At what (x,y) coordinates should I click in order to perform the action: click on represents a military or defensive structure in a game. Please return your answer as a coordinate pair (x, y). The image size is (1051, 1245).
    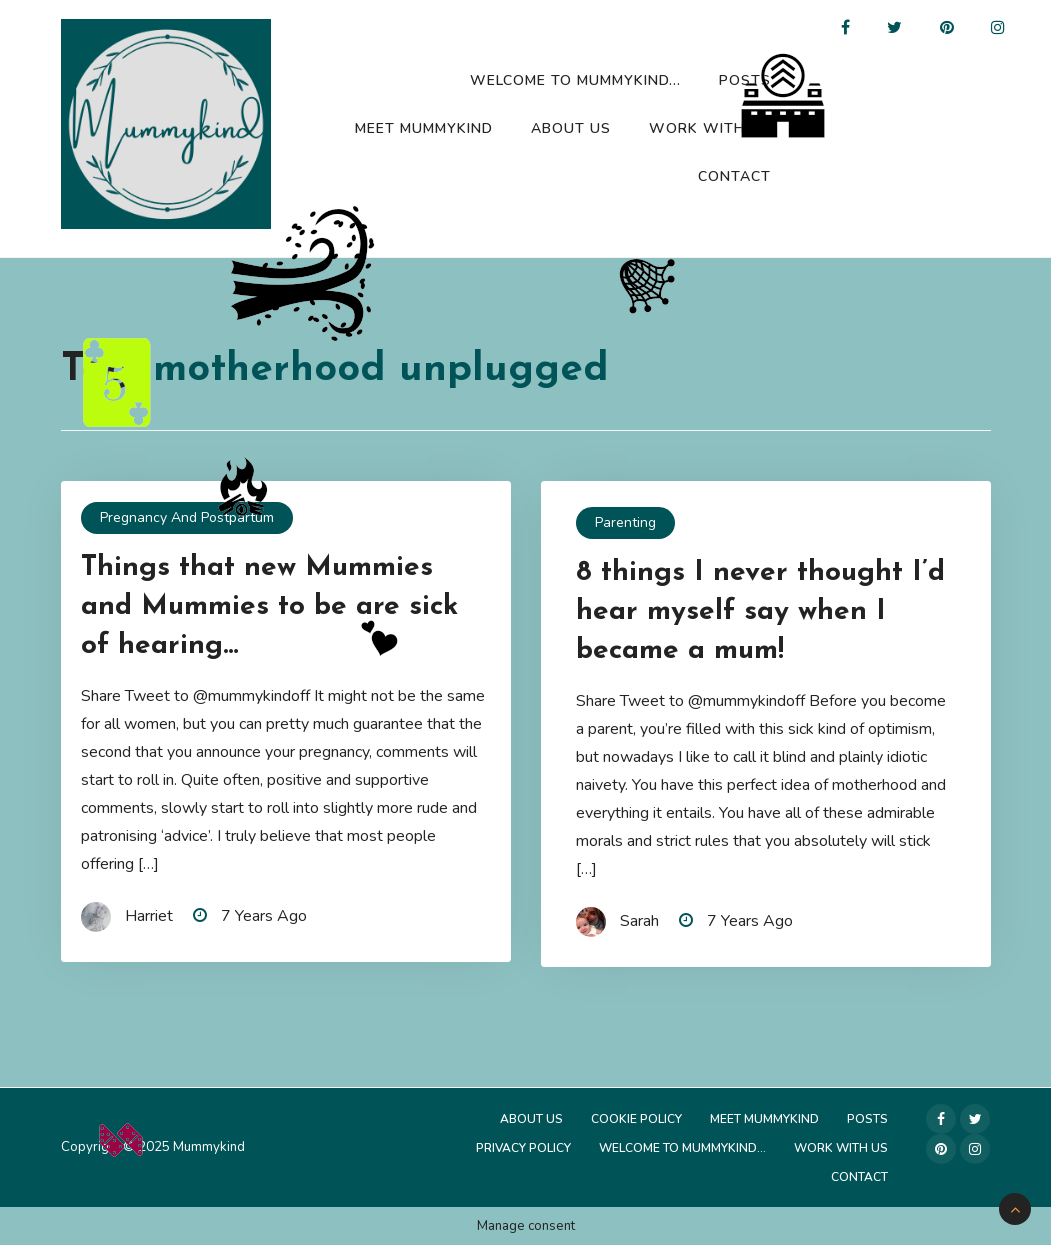
    Looking at the image, I should click on (783, 96).